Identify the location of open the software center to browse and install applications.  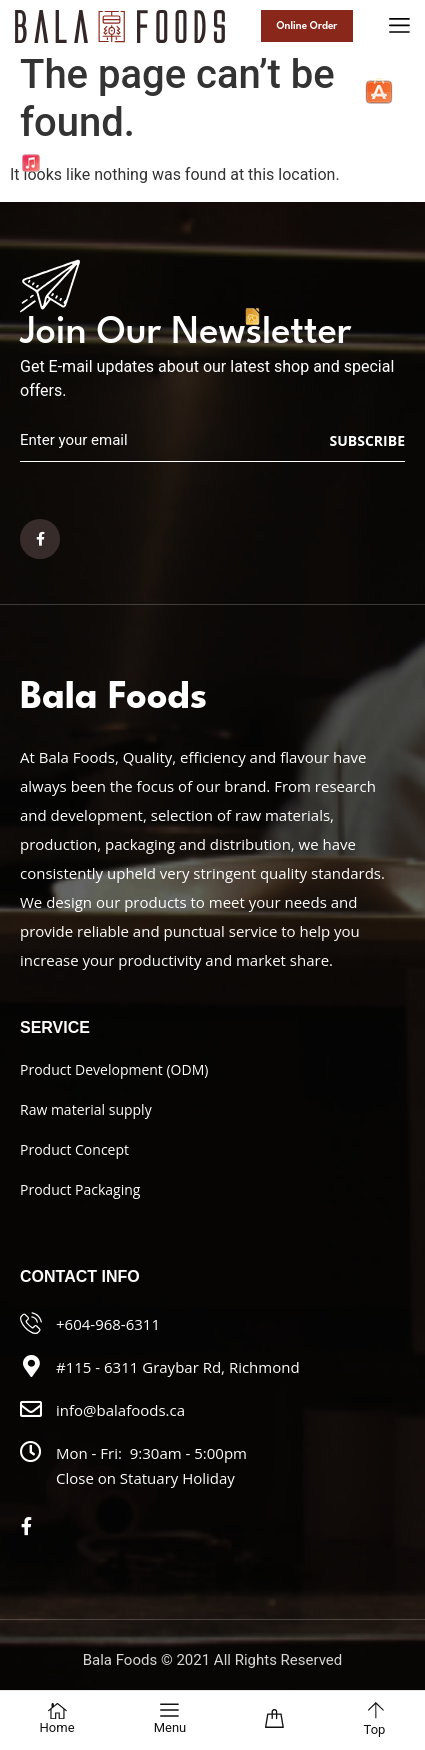
(379, 92).